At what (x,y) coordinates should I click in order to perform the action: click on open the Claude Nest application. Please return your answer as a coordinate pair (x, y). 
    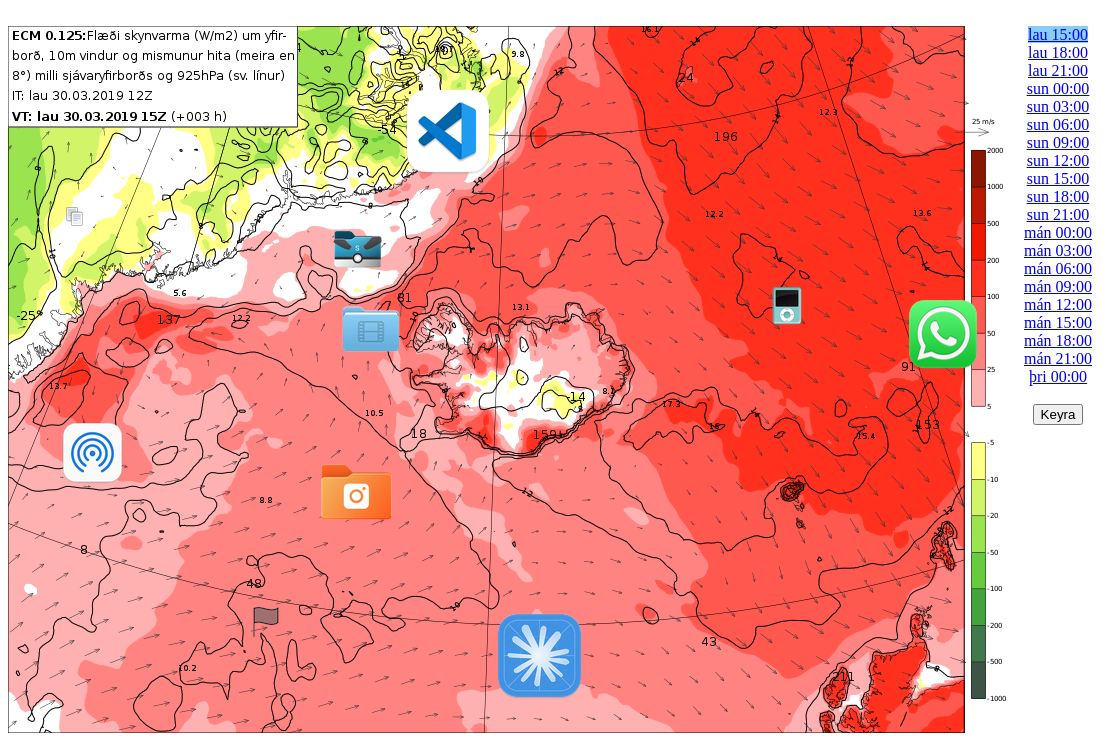
    Looking at the image, I should click on (539, 655).